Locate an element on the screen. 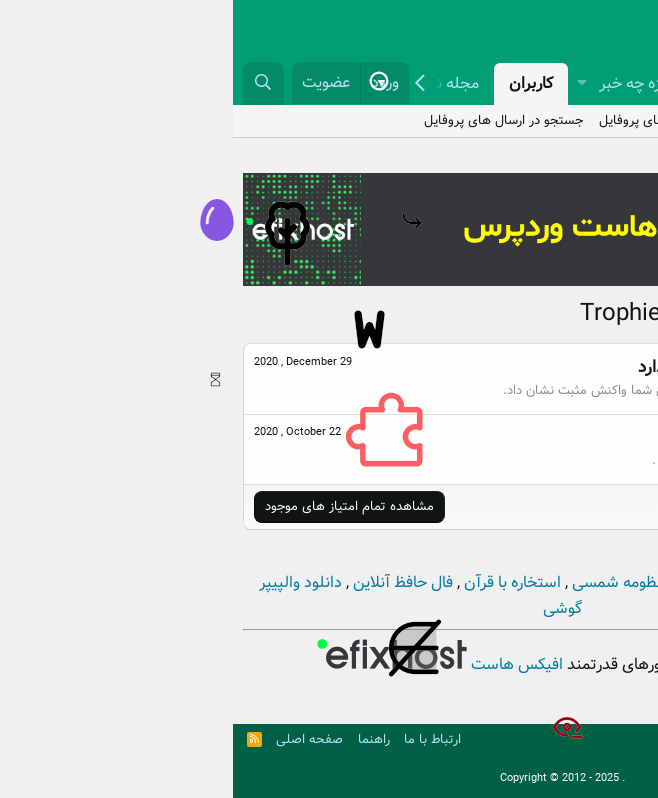 Image resolution: width=658 pixels, height=798 pixels. reply to a message or comment is located at coordinates (412, 221).